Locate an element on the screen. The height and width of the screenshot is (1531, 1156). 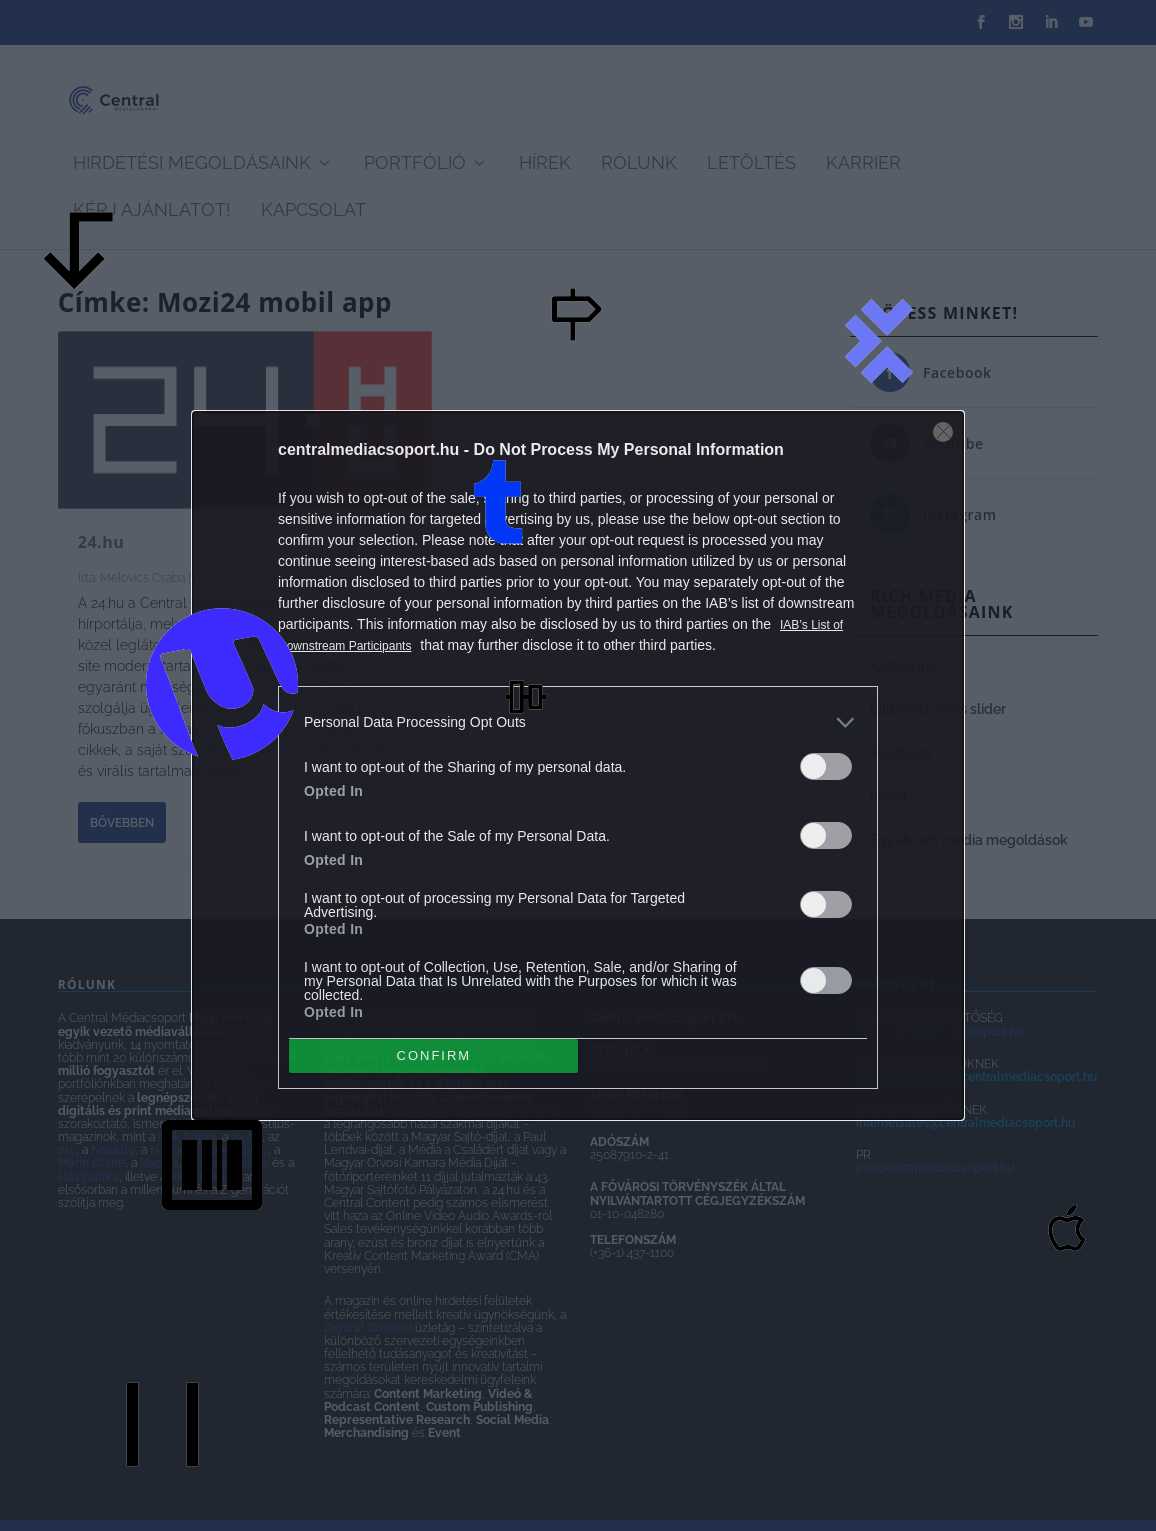
navigate back and down in a menu hierarchy is located at coordinates (79, 246).